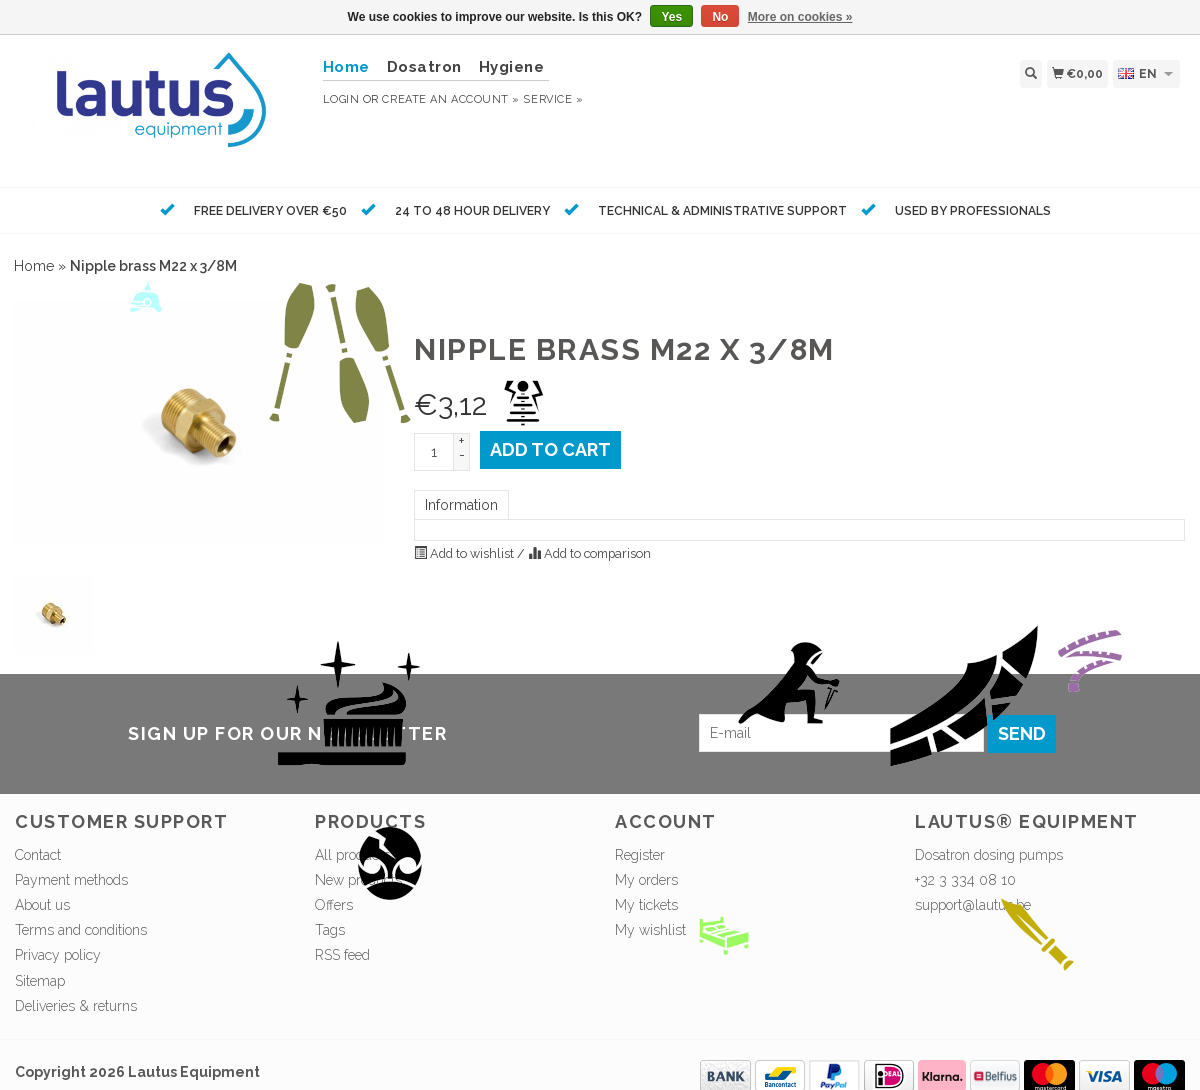 The width and height of the screenshot is (1200, 1090). Describe the element at coordinates (1037, 934) in the screenshot. I see `equip a knife or melee weapon` at that location.